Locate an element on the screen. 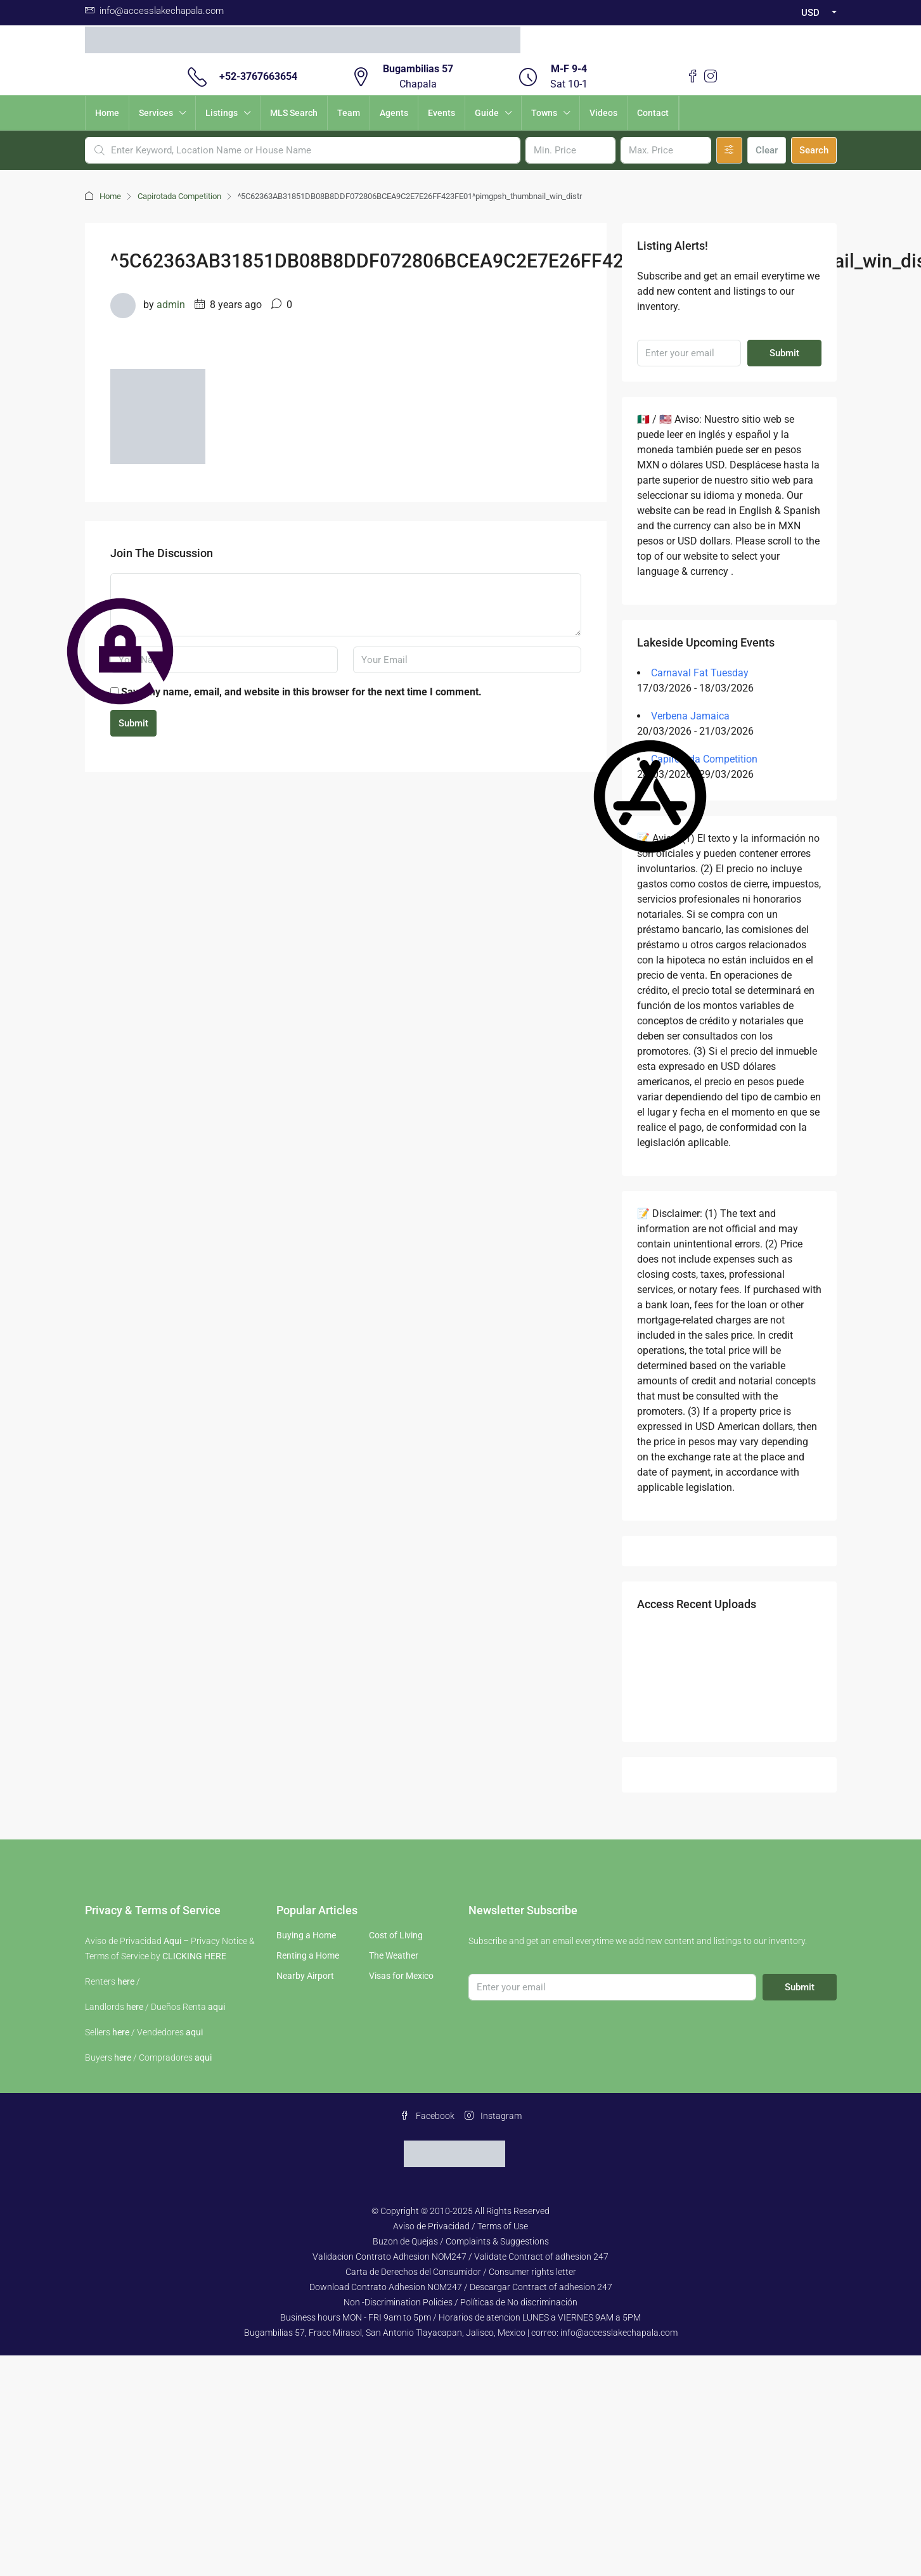 The height and width of the screenshot is (2576, 921). open the App Store is located at coordinates (650, 796).